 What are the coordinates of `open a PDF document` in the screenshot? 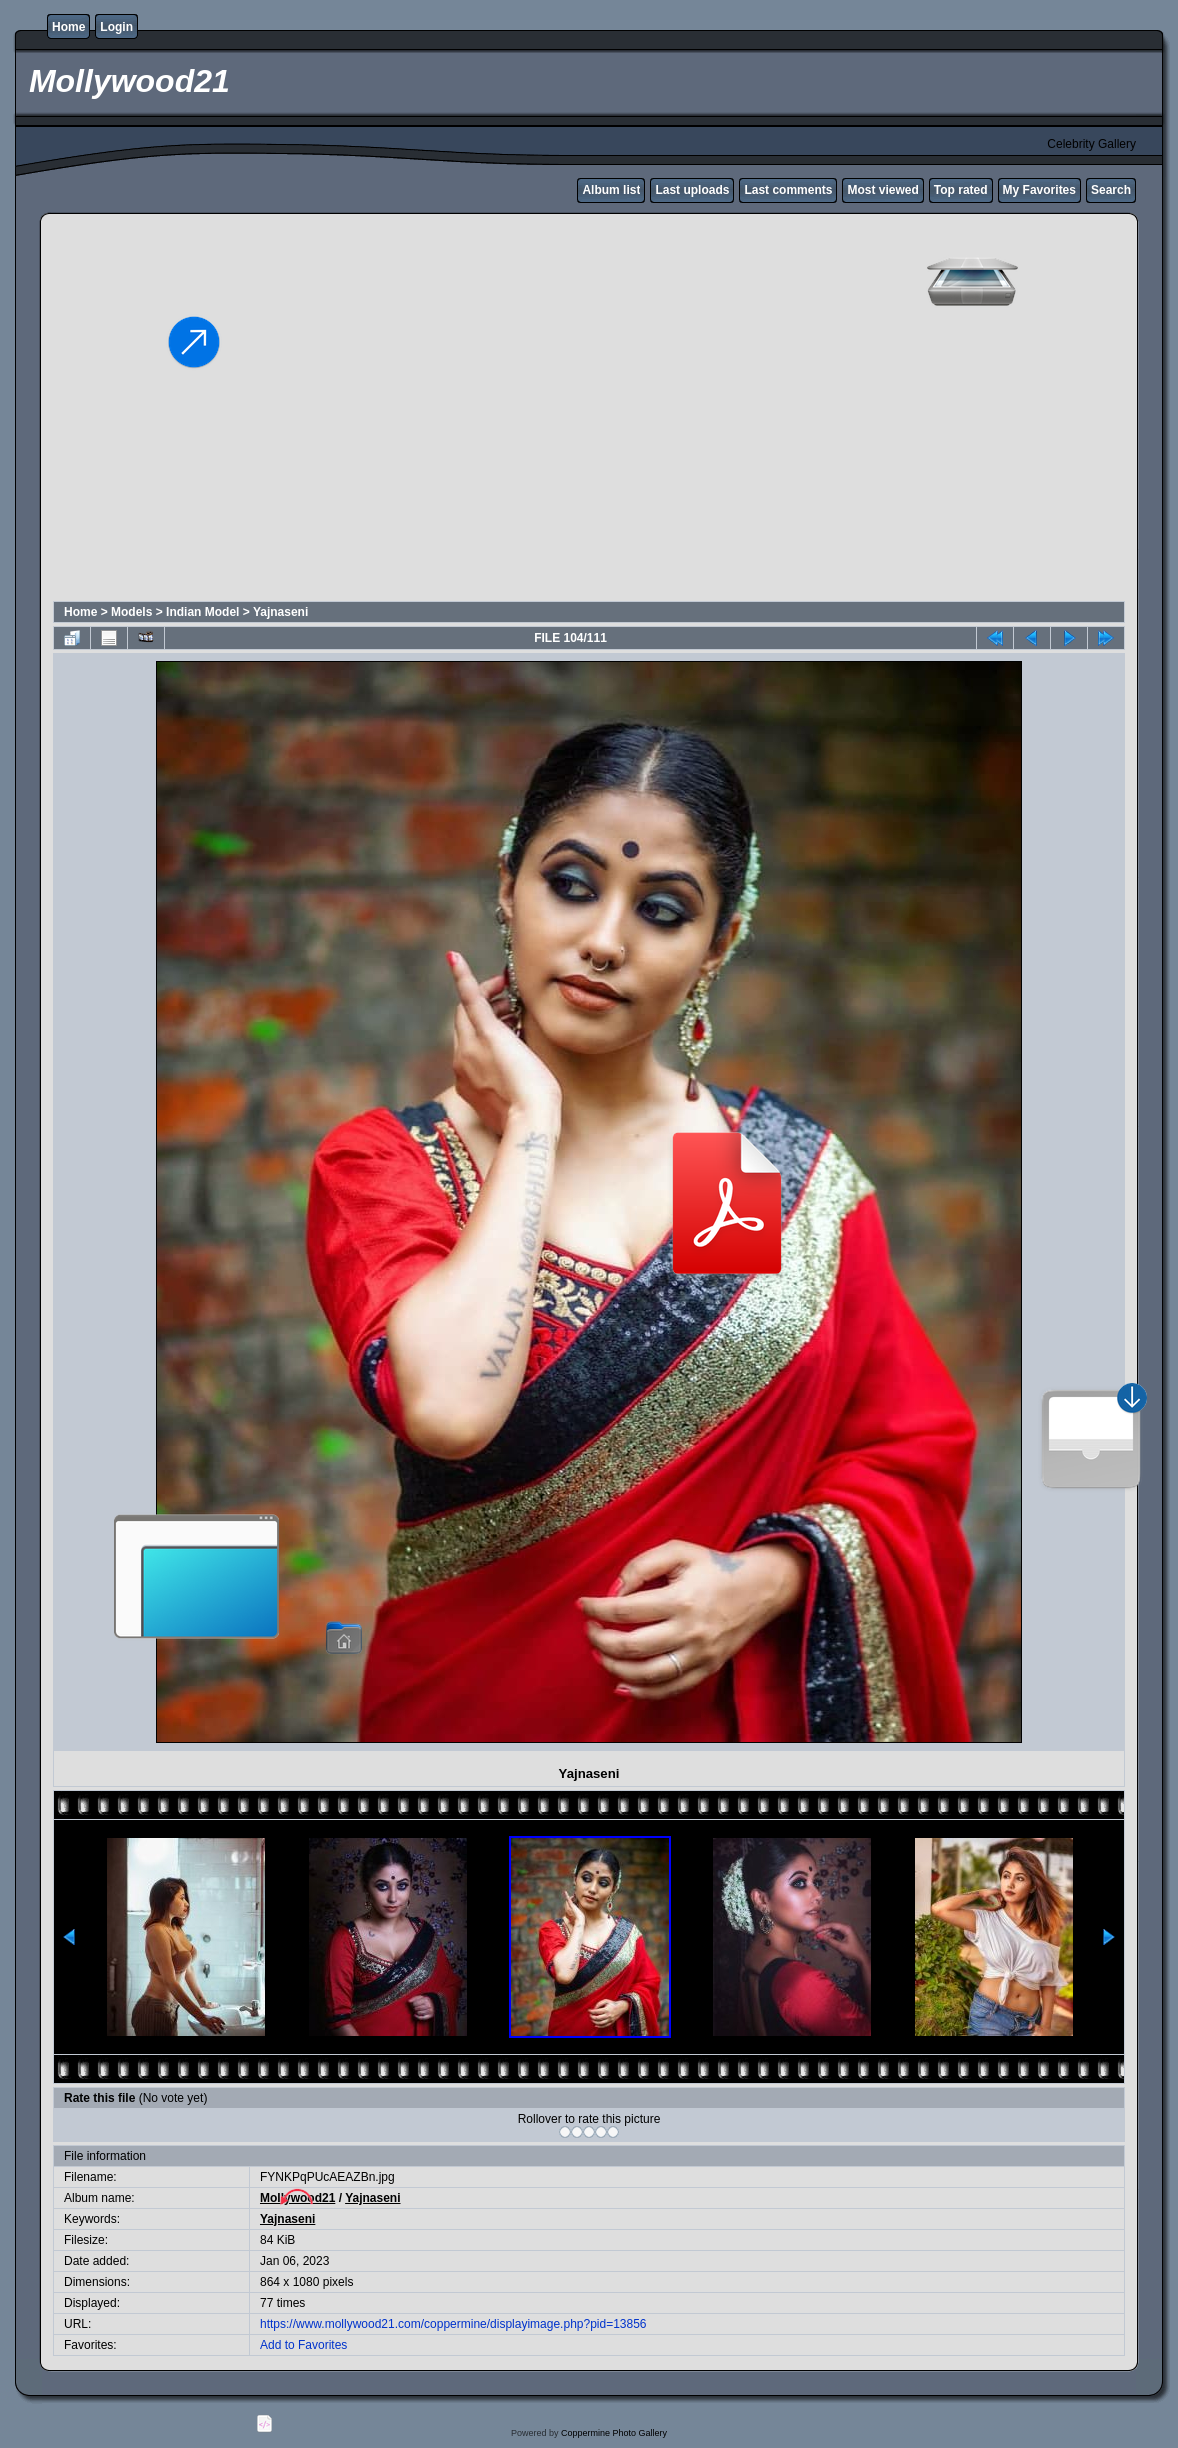 It's located at (727, 1206).